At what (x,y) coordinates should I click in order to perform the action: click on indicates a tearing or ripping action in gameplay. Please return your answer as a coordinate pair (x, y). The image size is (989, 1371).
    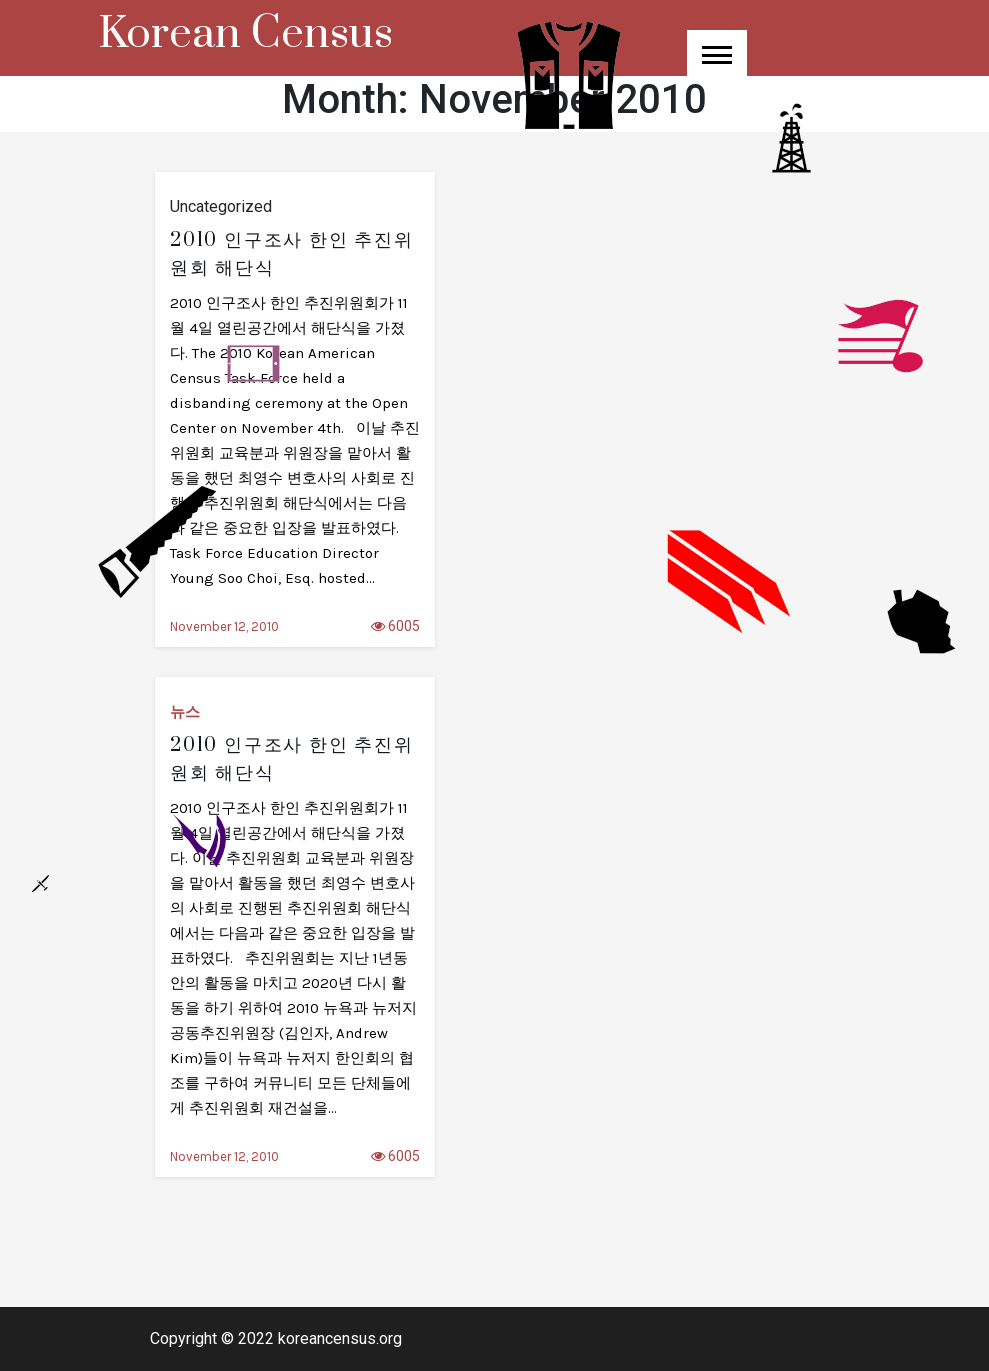
    Looking at the image, I should click on (199, 840).